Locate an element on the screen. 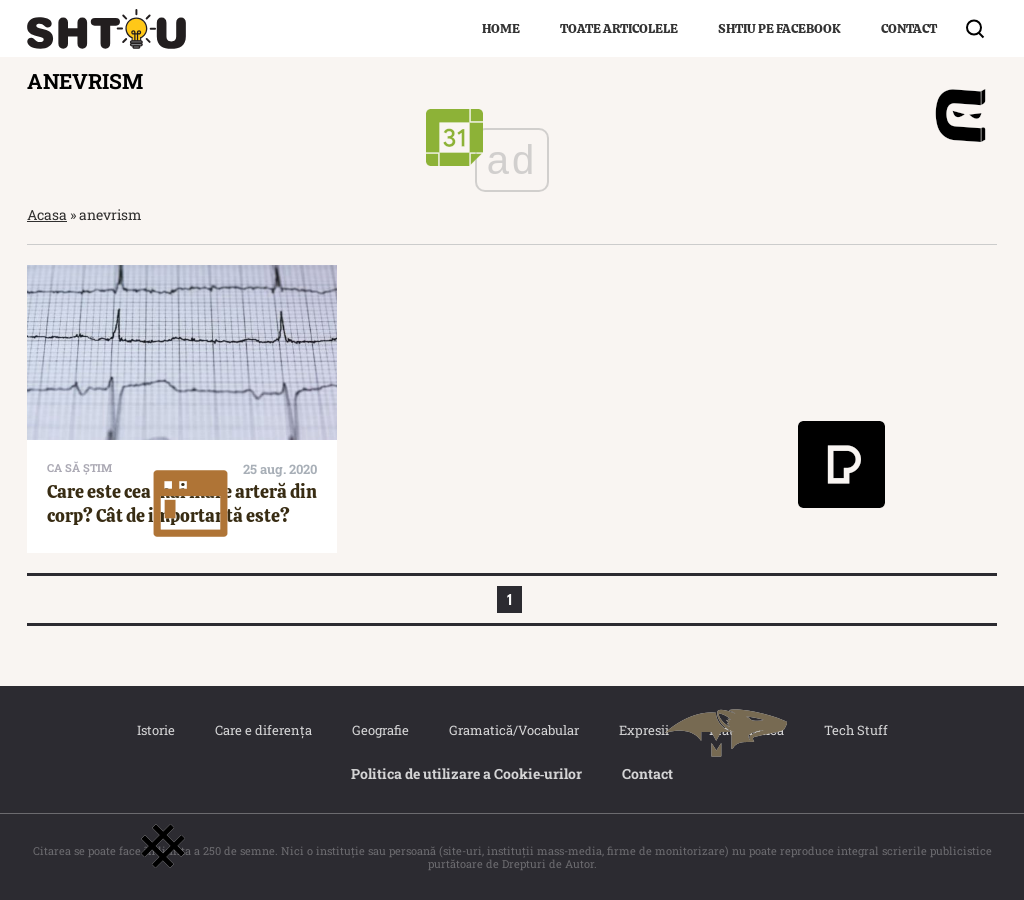  open SimpleX messaging app is located at coordinates (163, 846).